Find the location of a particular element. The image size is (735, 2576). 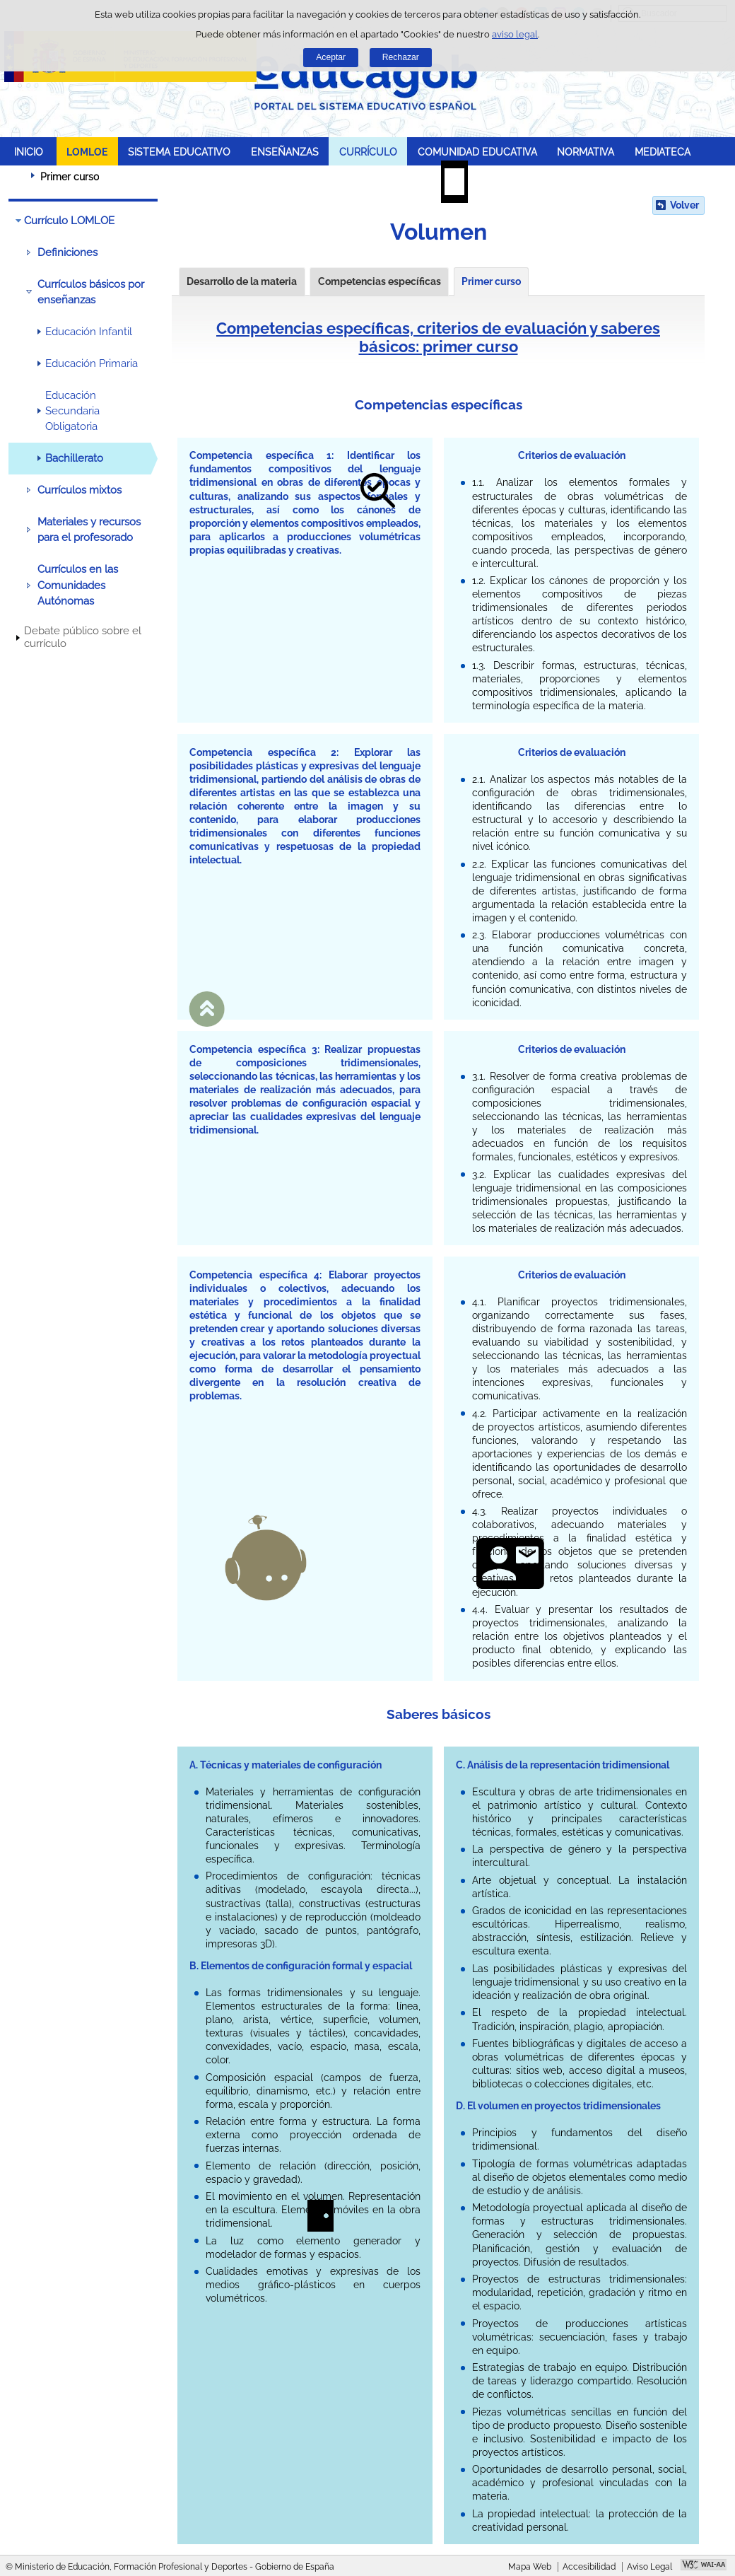

view door sensor status is located at coordinates (320, 2215).